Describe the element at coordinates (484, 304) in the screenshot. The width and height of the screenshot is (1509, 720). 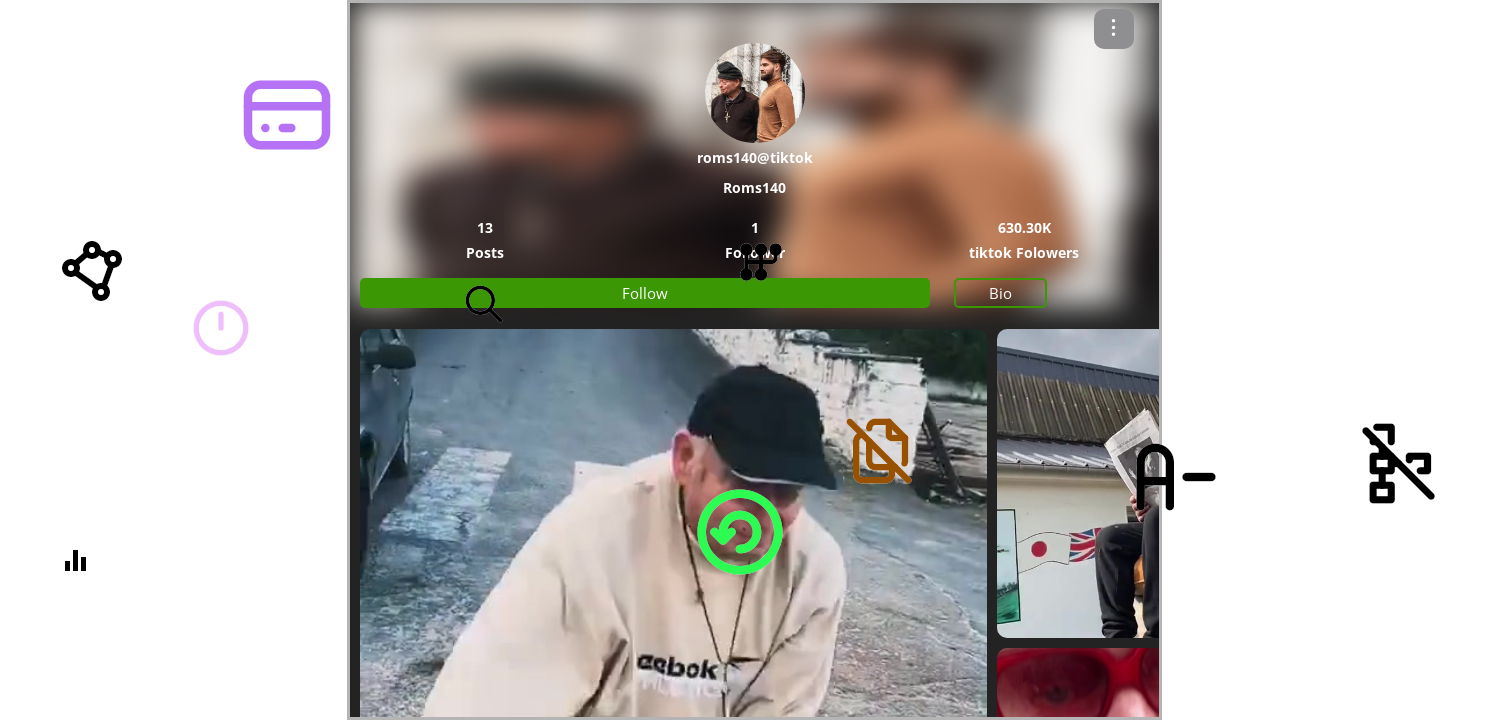
I see `search for content or items` at that location.